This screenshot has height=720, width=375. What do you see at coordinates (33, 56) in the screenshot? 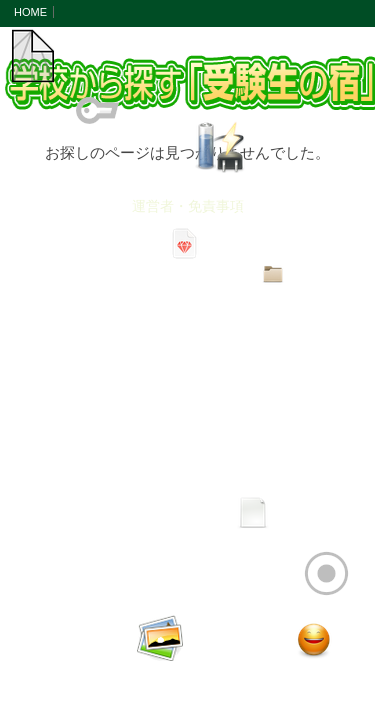
I see `view email drafts folder` at bounding box center [33, 56].